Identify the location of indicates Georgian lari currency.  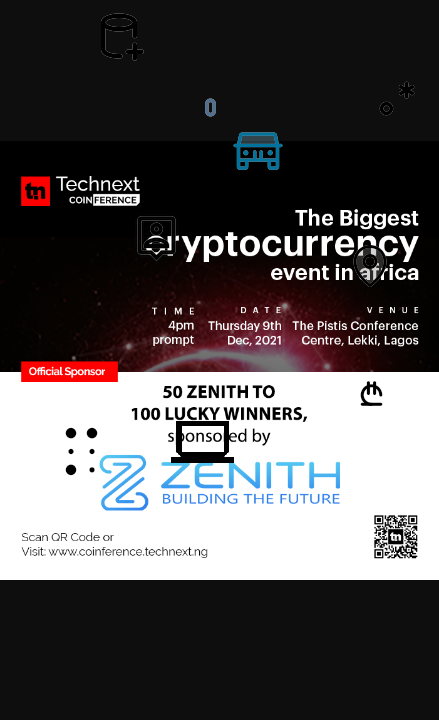
(371, 393).